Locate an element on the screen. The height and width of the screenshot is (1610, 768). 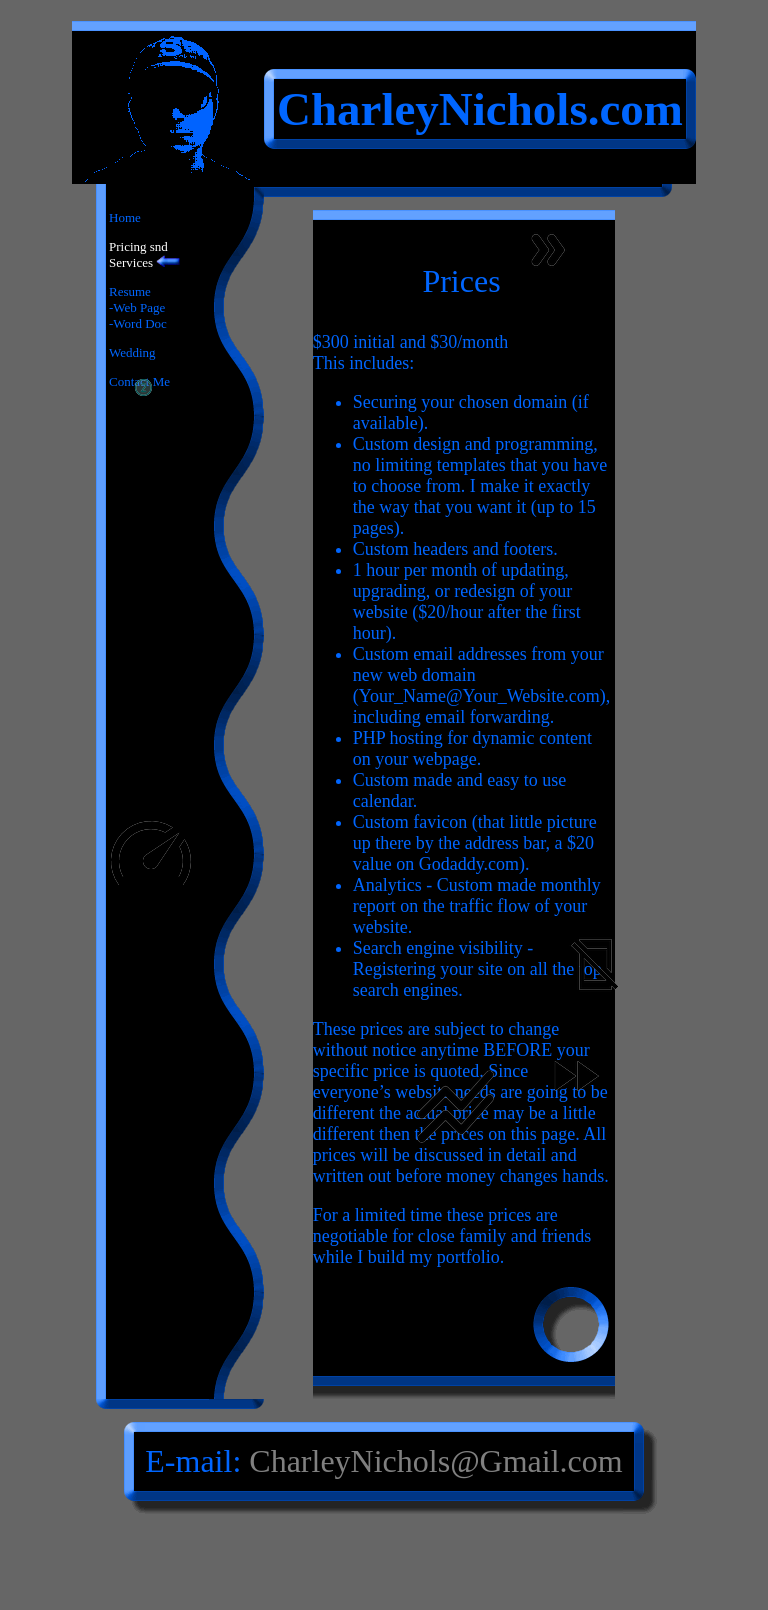
skip forward in media playback is located at coordinates (575, 1076).